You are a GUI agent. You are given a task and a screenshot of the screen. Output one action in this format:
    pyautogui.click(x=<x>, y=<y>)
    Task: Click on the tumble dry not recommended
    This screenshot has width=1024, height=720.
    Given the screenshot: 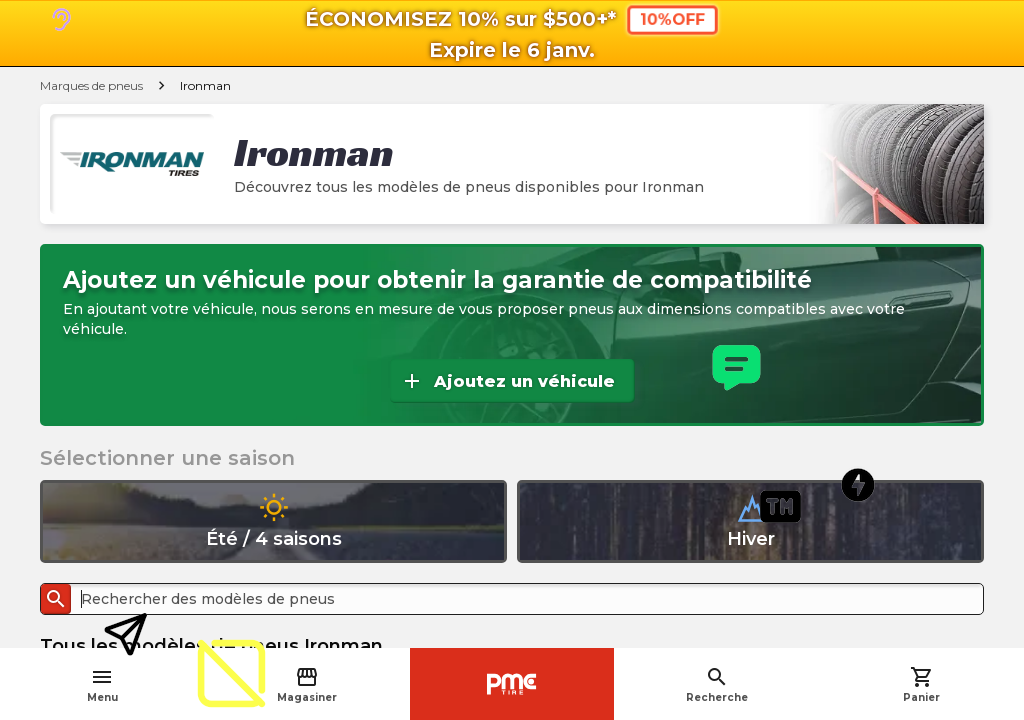 What is the action you would take?
    pyautogui.click(x=231, y=673)
    